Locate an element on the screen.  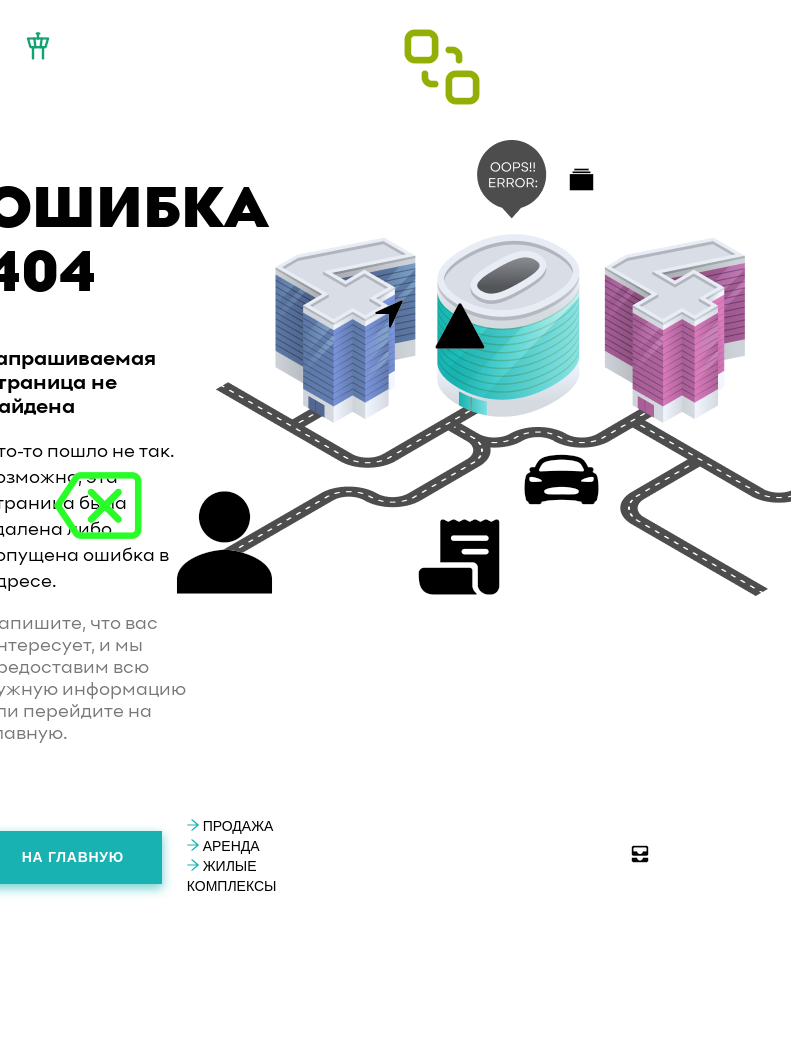
view your photo albums is located at coordinates (581, 179).